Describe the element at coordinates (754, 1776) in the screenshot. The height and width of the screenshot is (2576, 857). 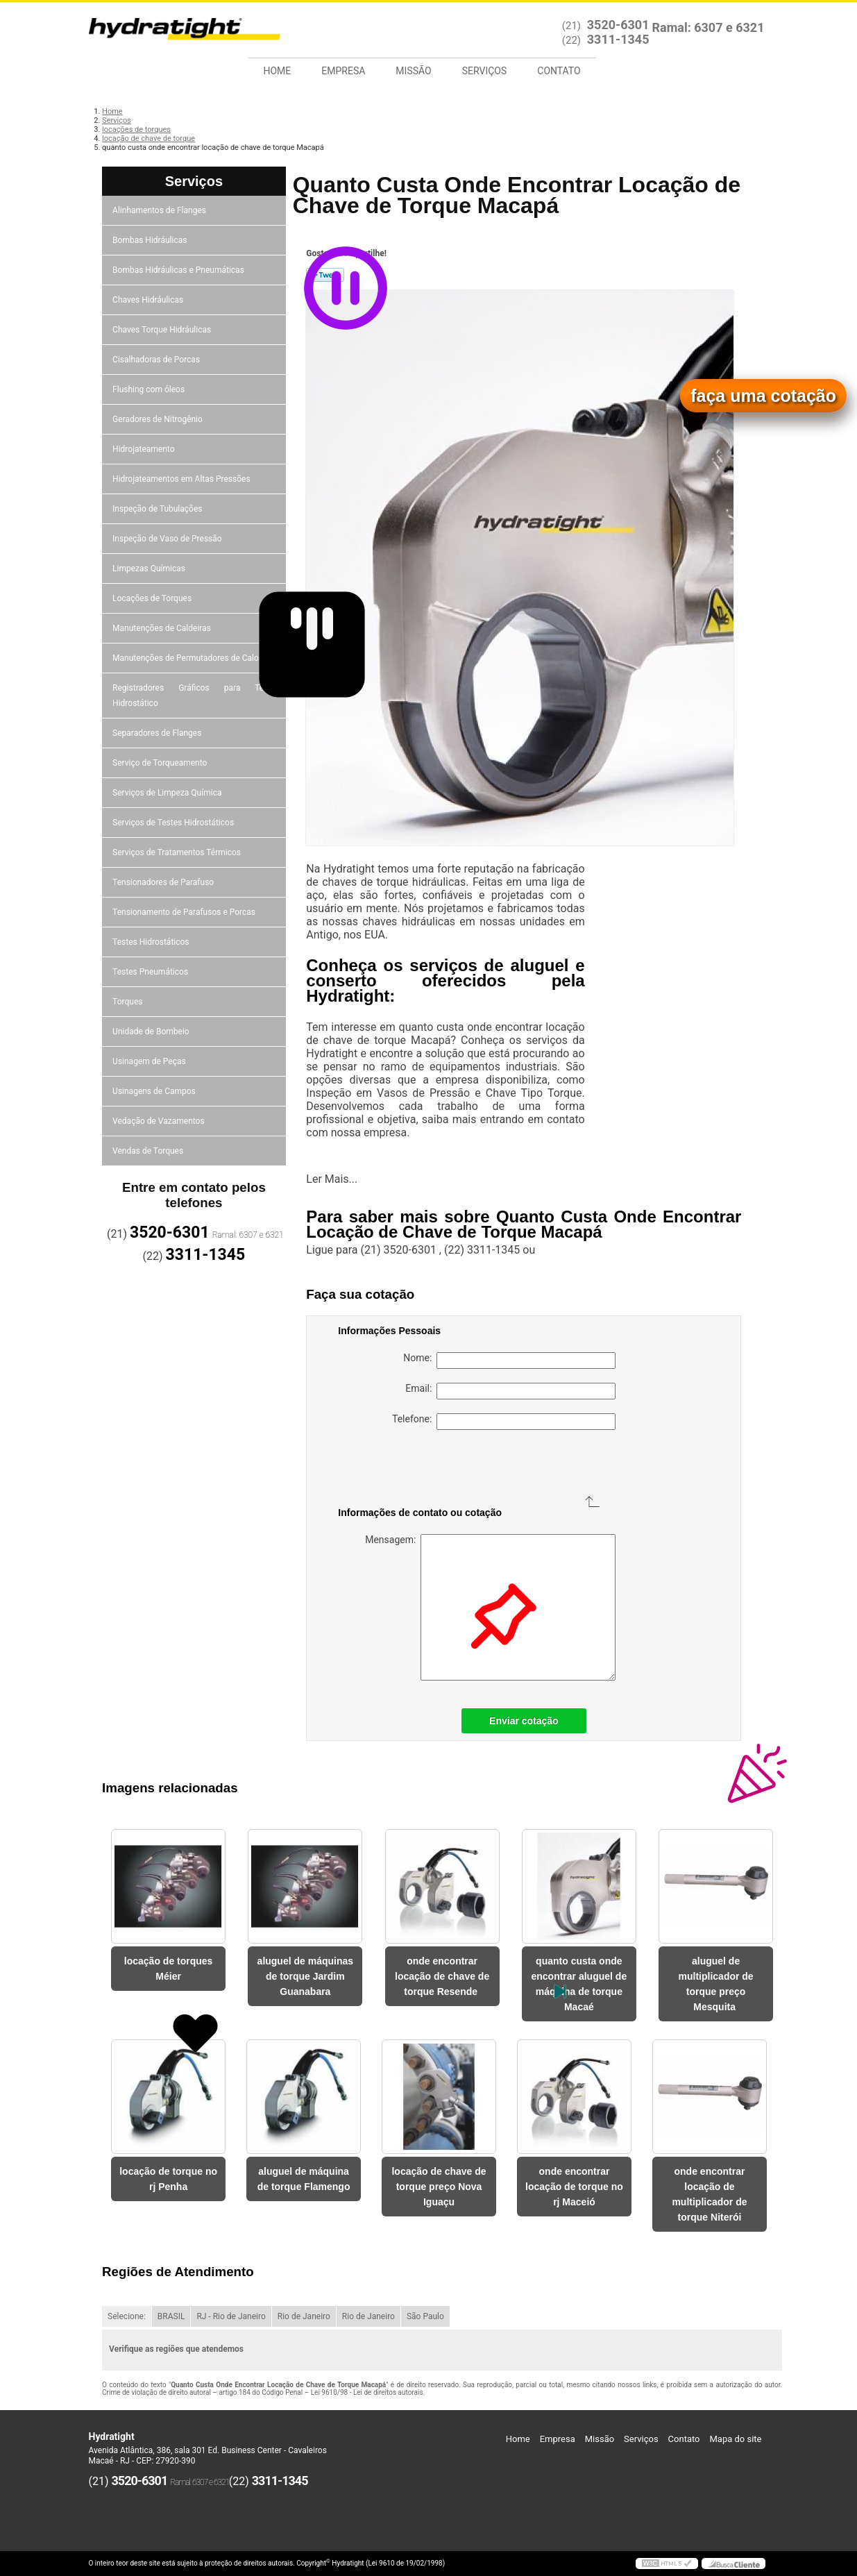
I see `celebrate a completed milestone or achievement` at that location.